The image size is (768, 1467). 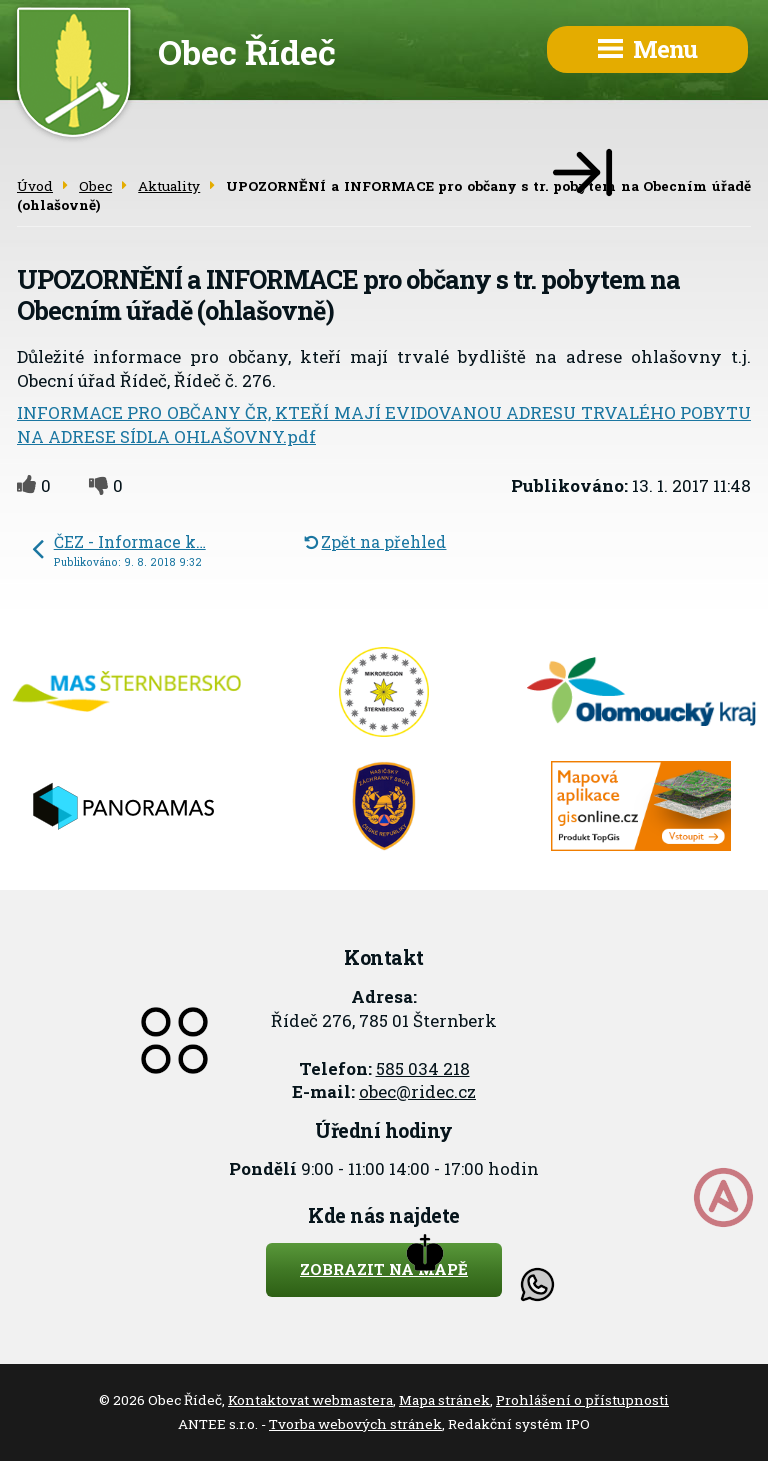 What do you see at coordinates (582, 172) in the screenshot?
I see `move item to the end of a list` at bounding box center [582, 172].